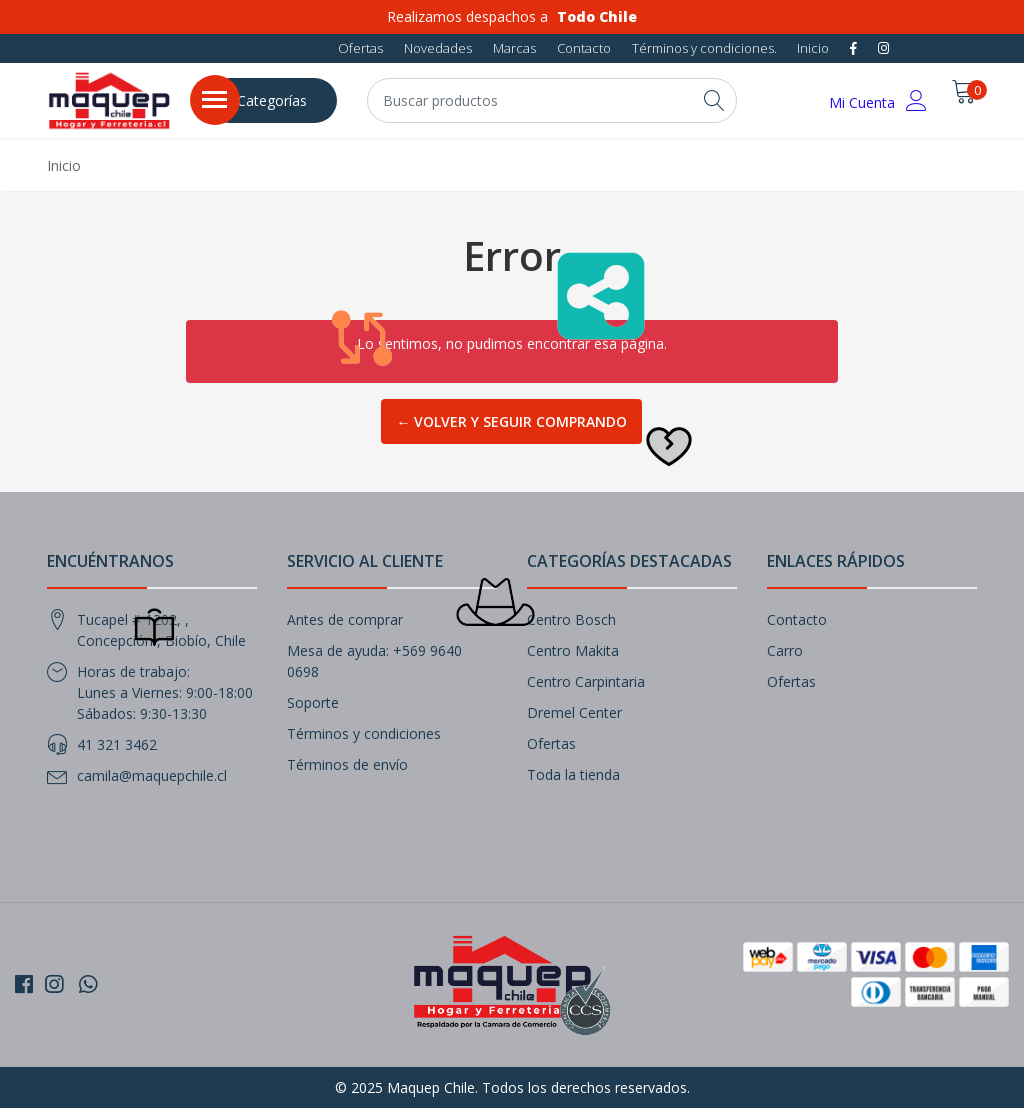 This screenshot has height=1108, width=1024. What do you see at coordinates (495, 604) in the screenshot?
I see `select cowboy hat avatar or profile accessory` at bounding box center [495, 604].